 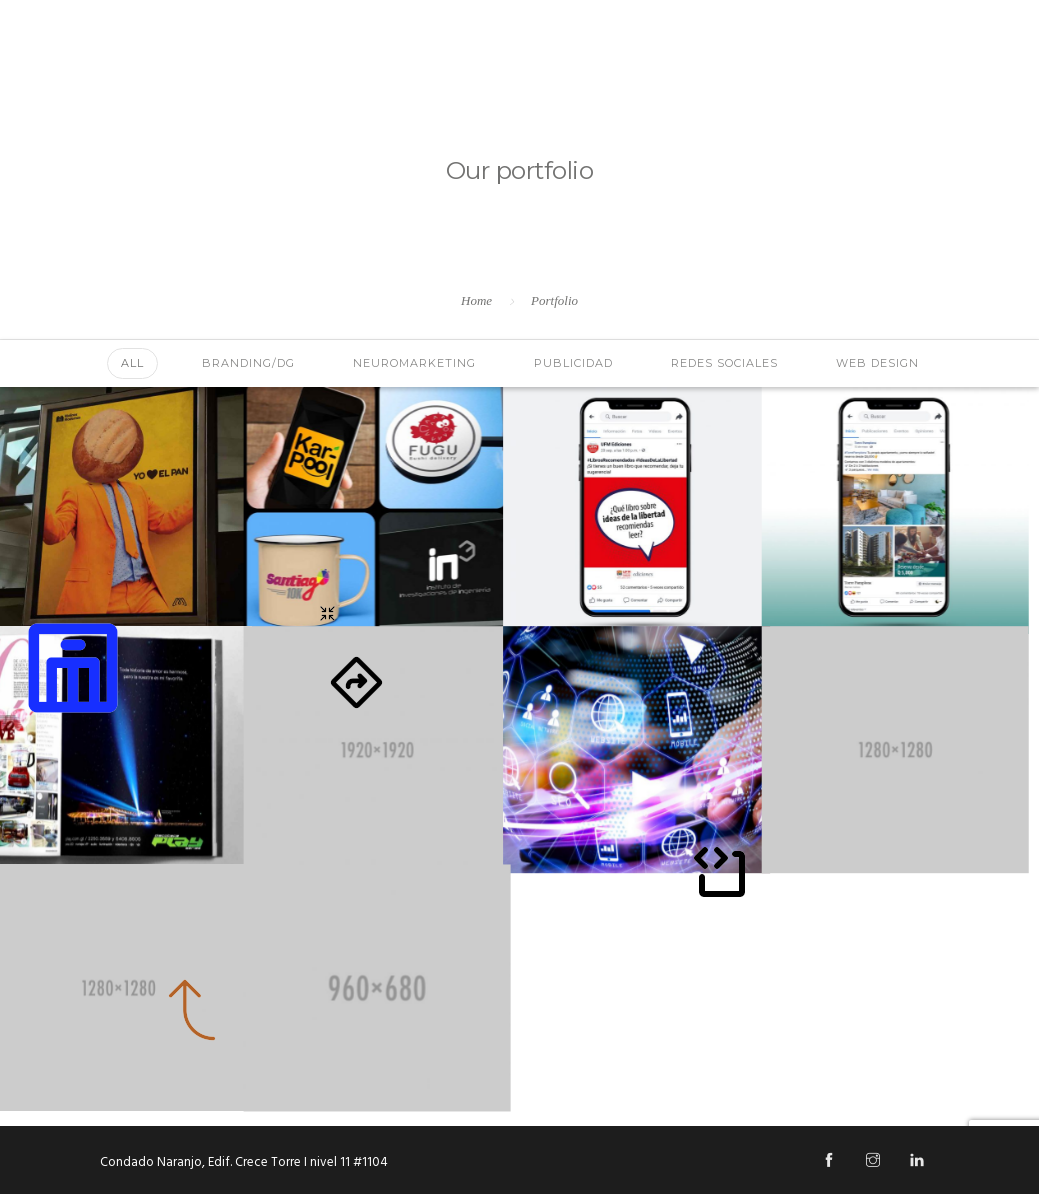 What do you see at coordinates (192, 1010) in the screenshot?
I see `go back and up in navigation` at bounding box center [192, 1010].